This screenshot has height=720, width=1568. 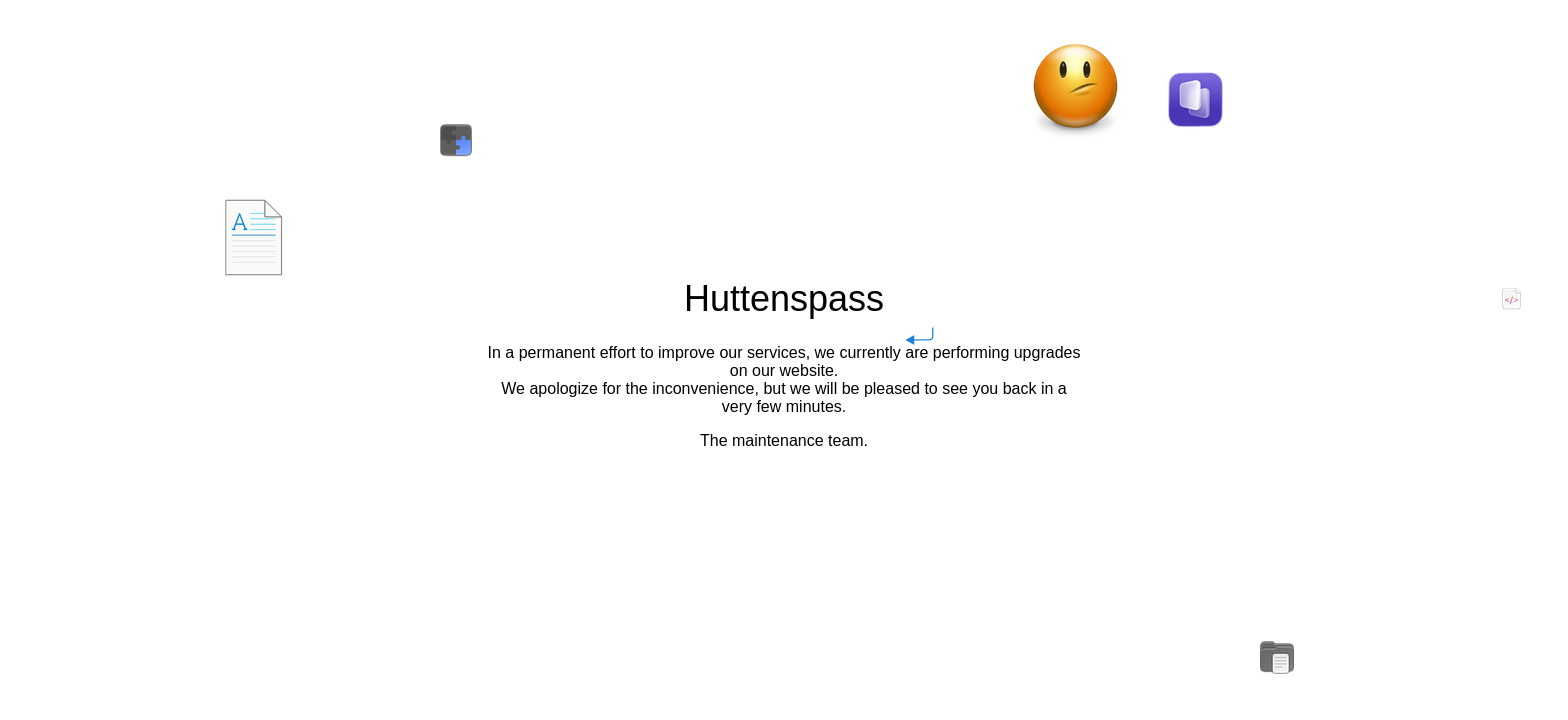 What do you see at coordinates (253, 237) in the screenshot?
I see `open a text document or word processing file` at bounding box center [253, 237].